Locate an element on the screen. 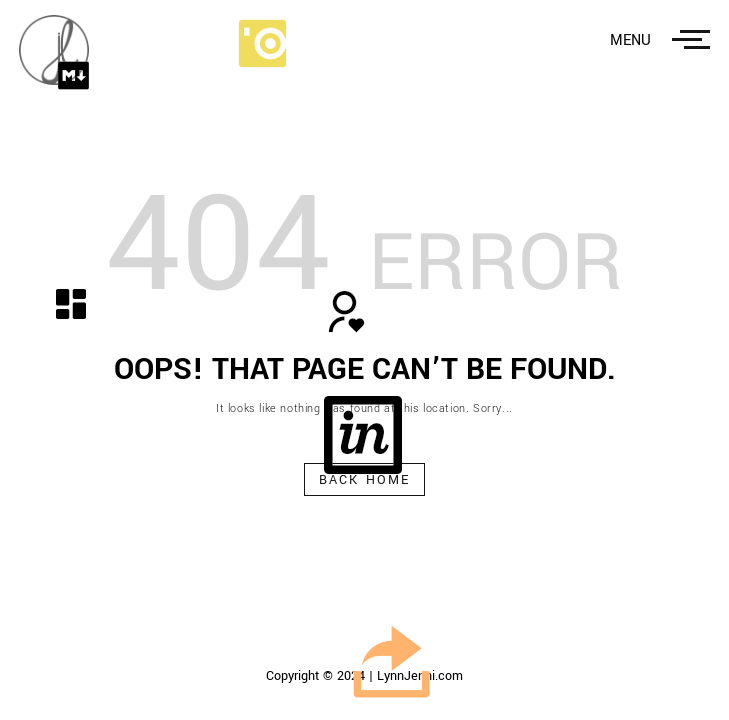 This screenshot has width=729, height=720. share content to another app or person is located at coordinates (391, 663).